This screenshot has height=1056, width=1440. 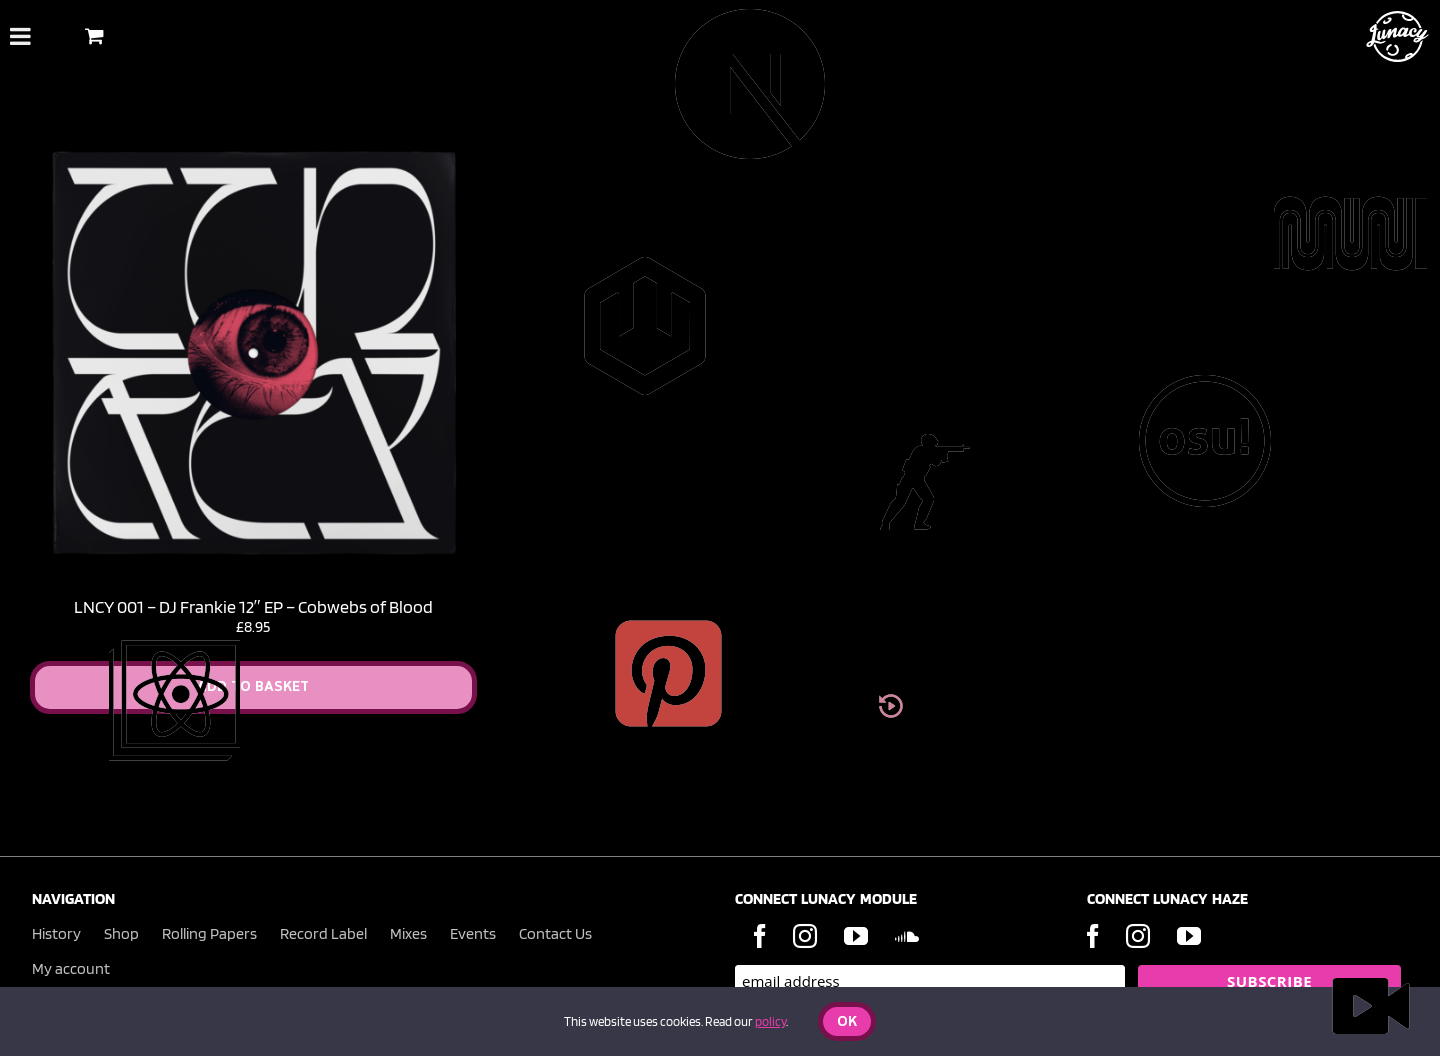 I want to click on create react app logo, so click(x=174, y=700).